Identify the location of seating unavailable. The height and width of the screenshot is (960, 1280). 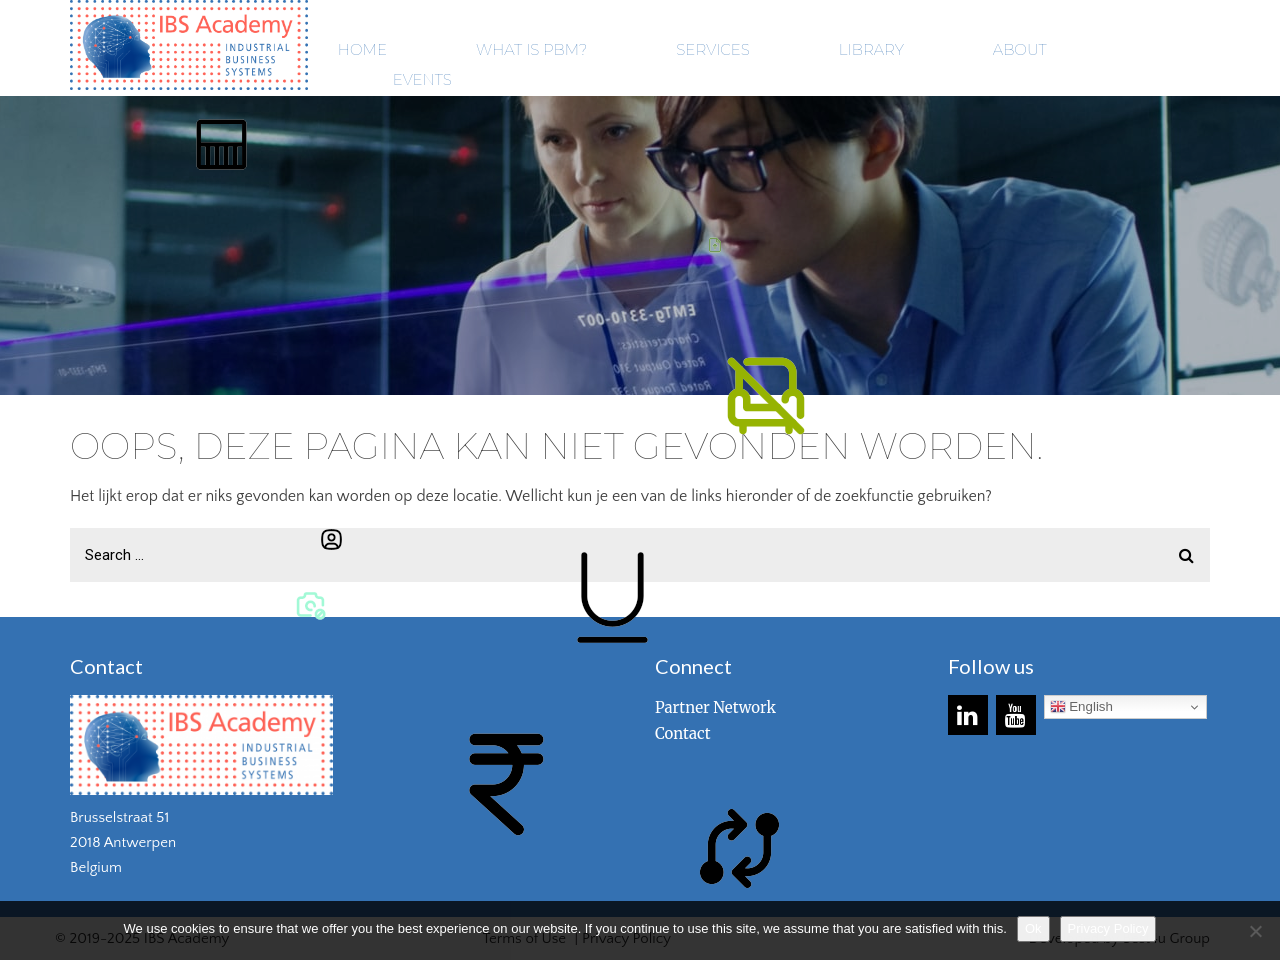
(766, 396).